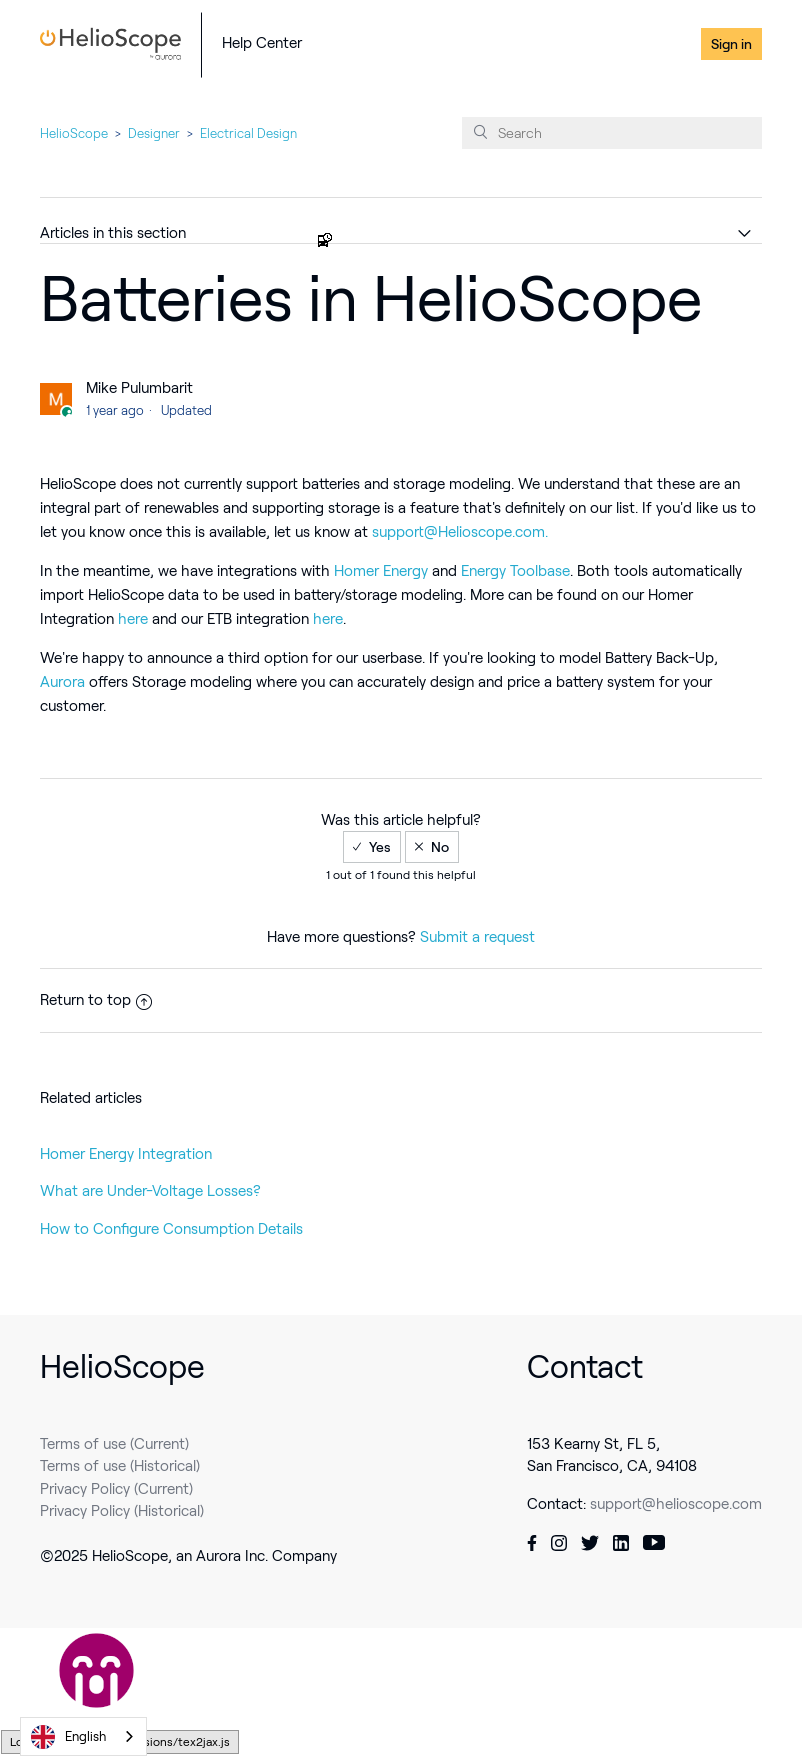  I want to click on view departure times for transit, so click(325, 240).